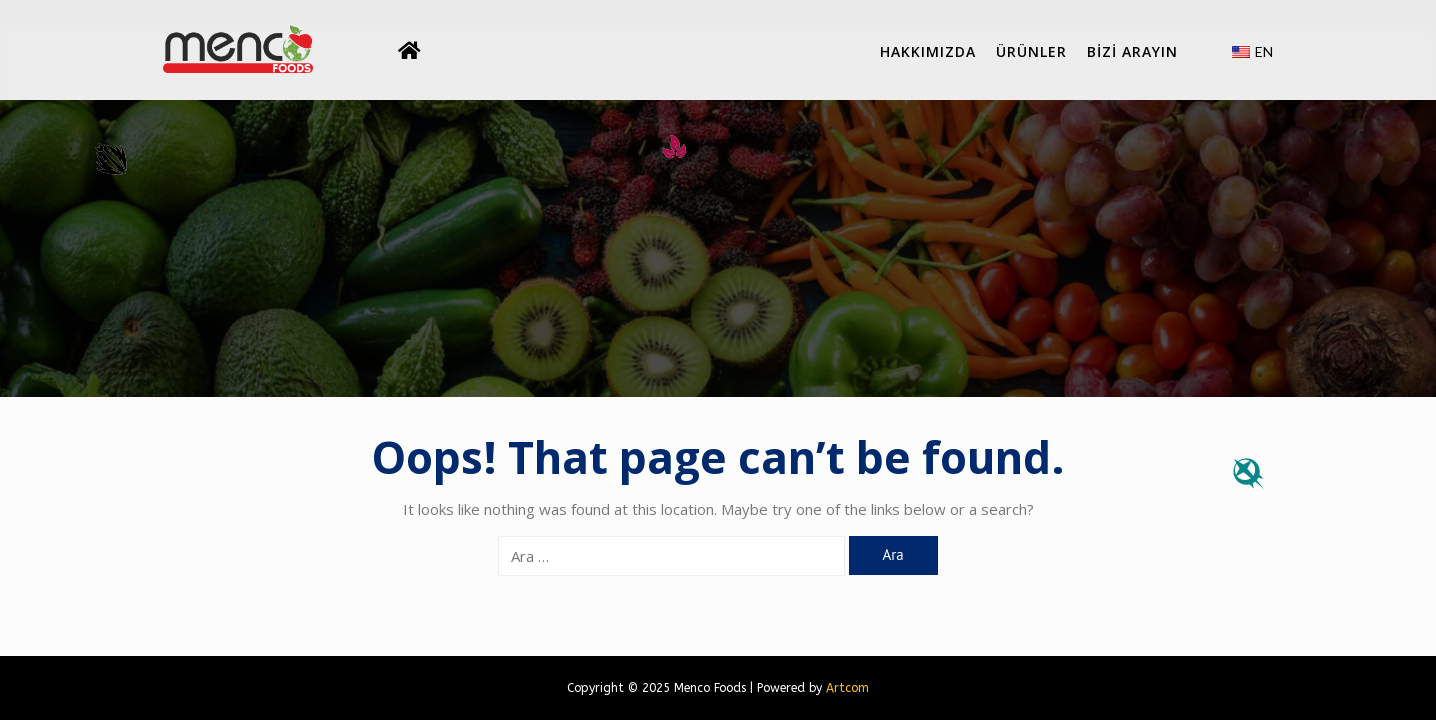 This screenshot has width=1436, height=720. Describe the element at coordinates (674, 146) in the screenshot. I see `indicates eco-friendly or organic option` at that location.